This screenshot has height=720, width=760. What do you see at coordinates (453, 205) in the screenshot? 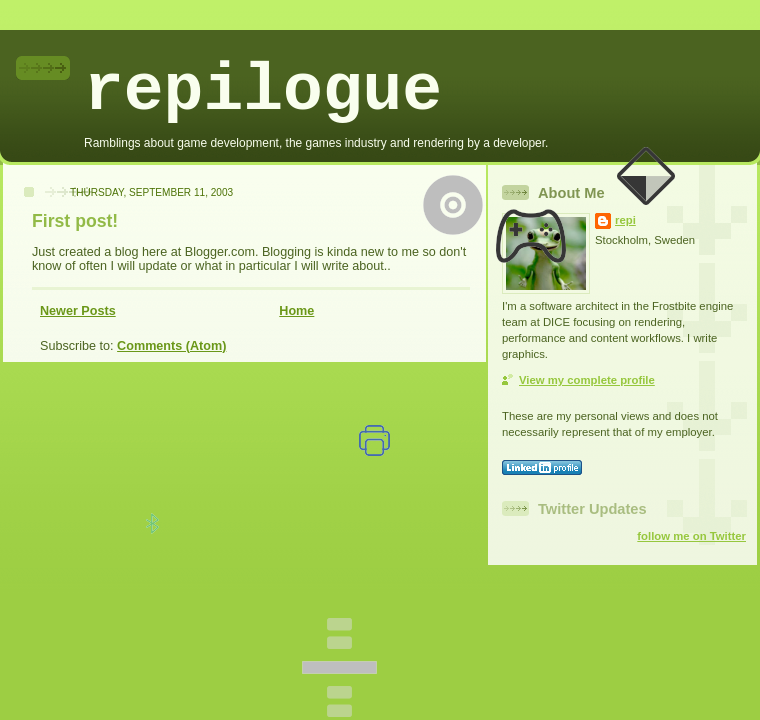
I see `audio CD or optical disc media` at bounding box center [453, 205].